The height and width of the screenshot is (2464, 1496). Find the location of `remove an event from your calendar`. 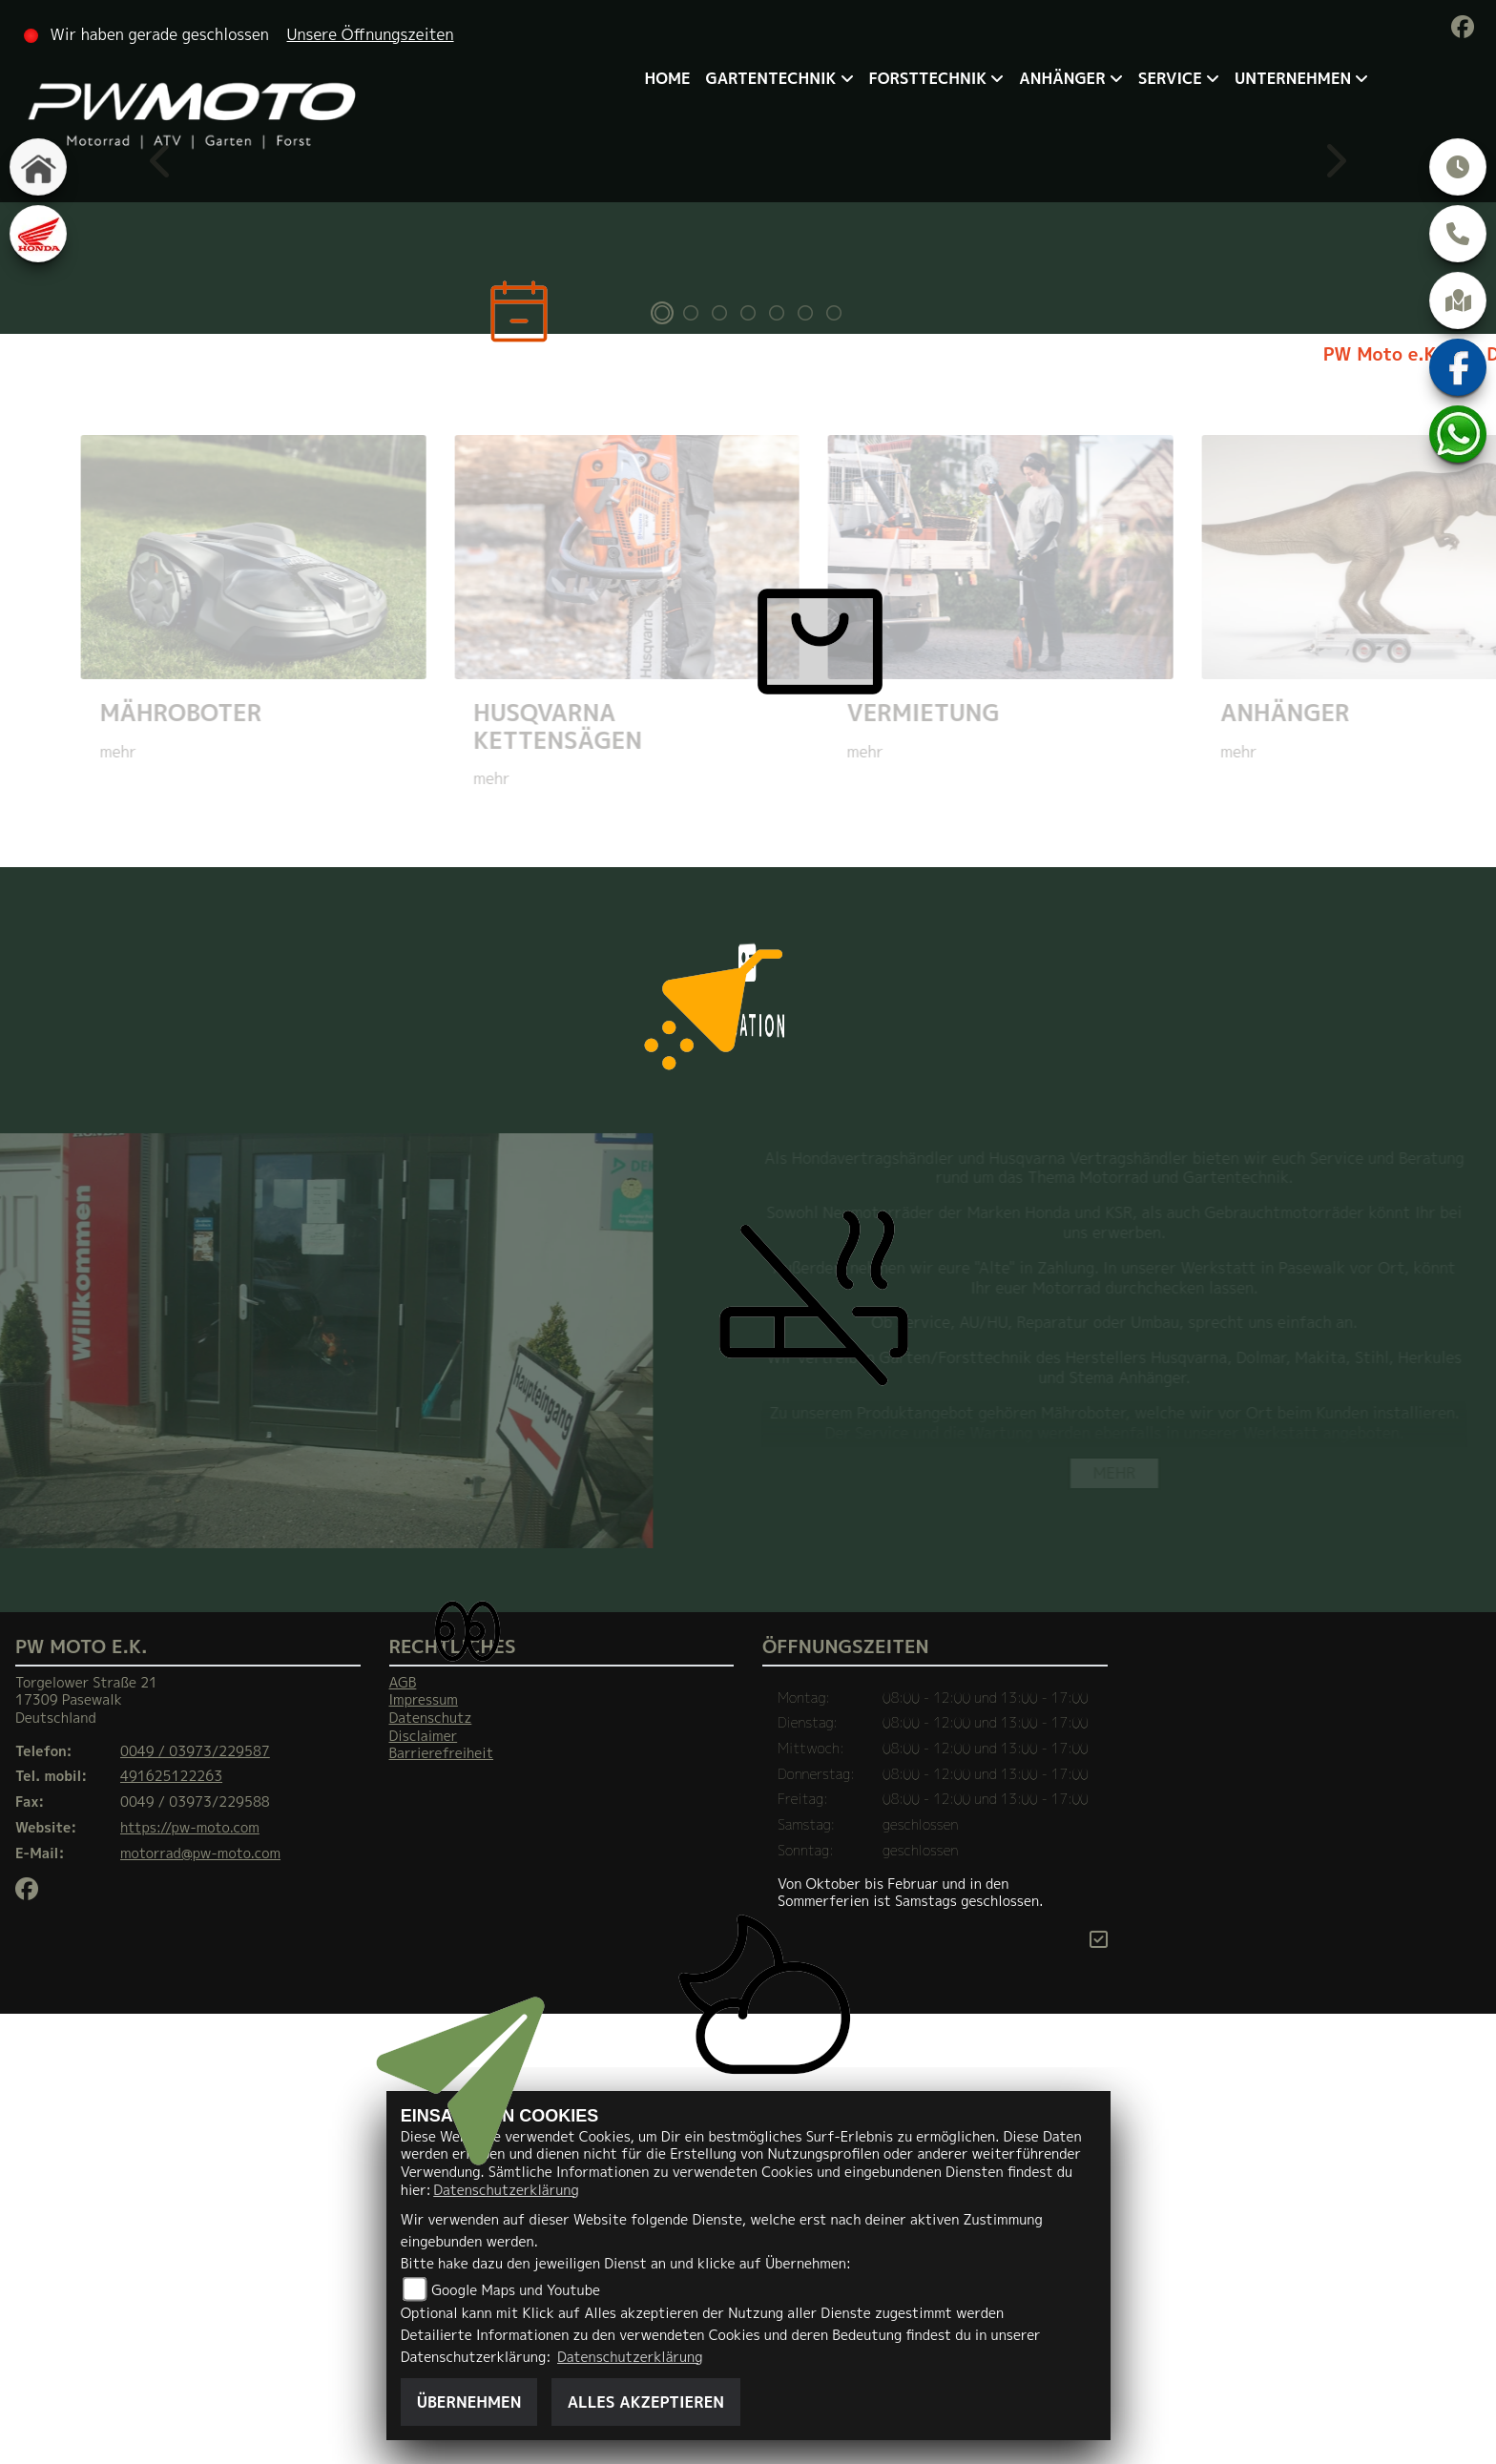

remove an event from your calendar is located at coordinates (519, 314).